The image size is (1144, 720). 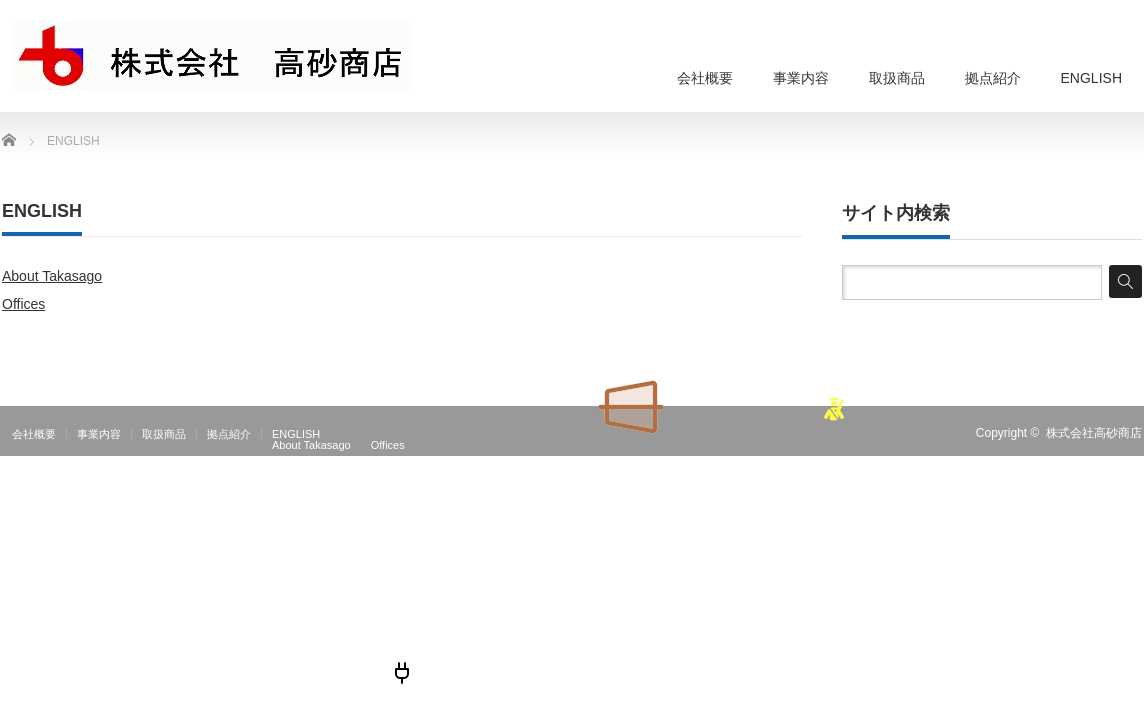 I want to click on connect to a power source, so click(x=402, y=673).